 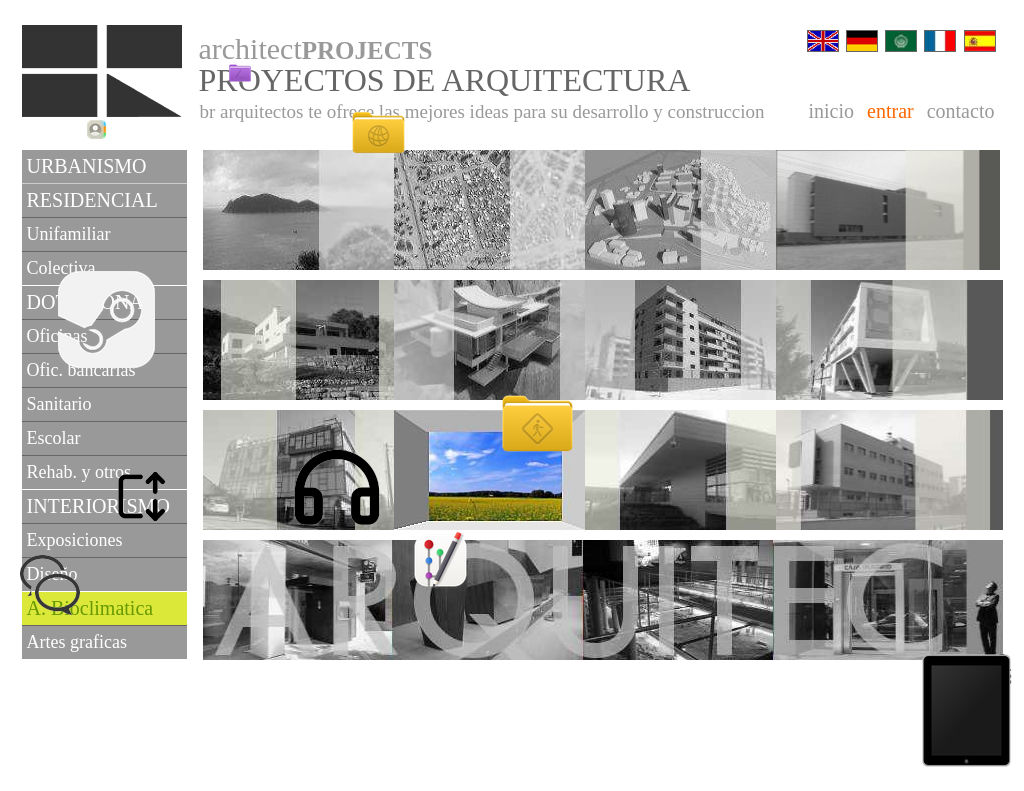 What do you see at coordinates (378, 132) in the screenshot?
I see `folder containing HTML or web files` at bounding box center [378, 132].